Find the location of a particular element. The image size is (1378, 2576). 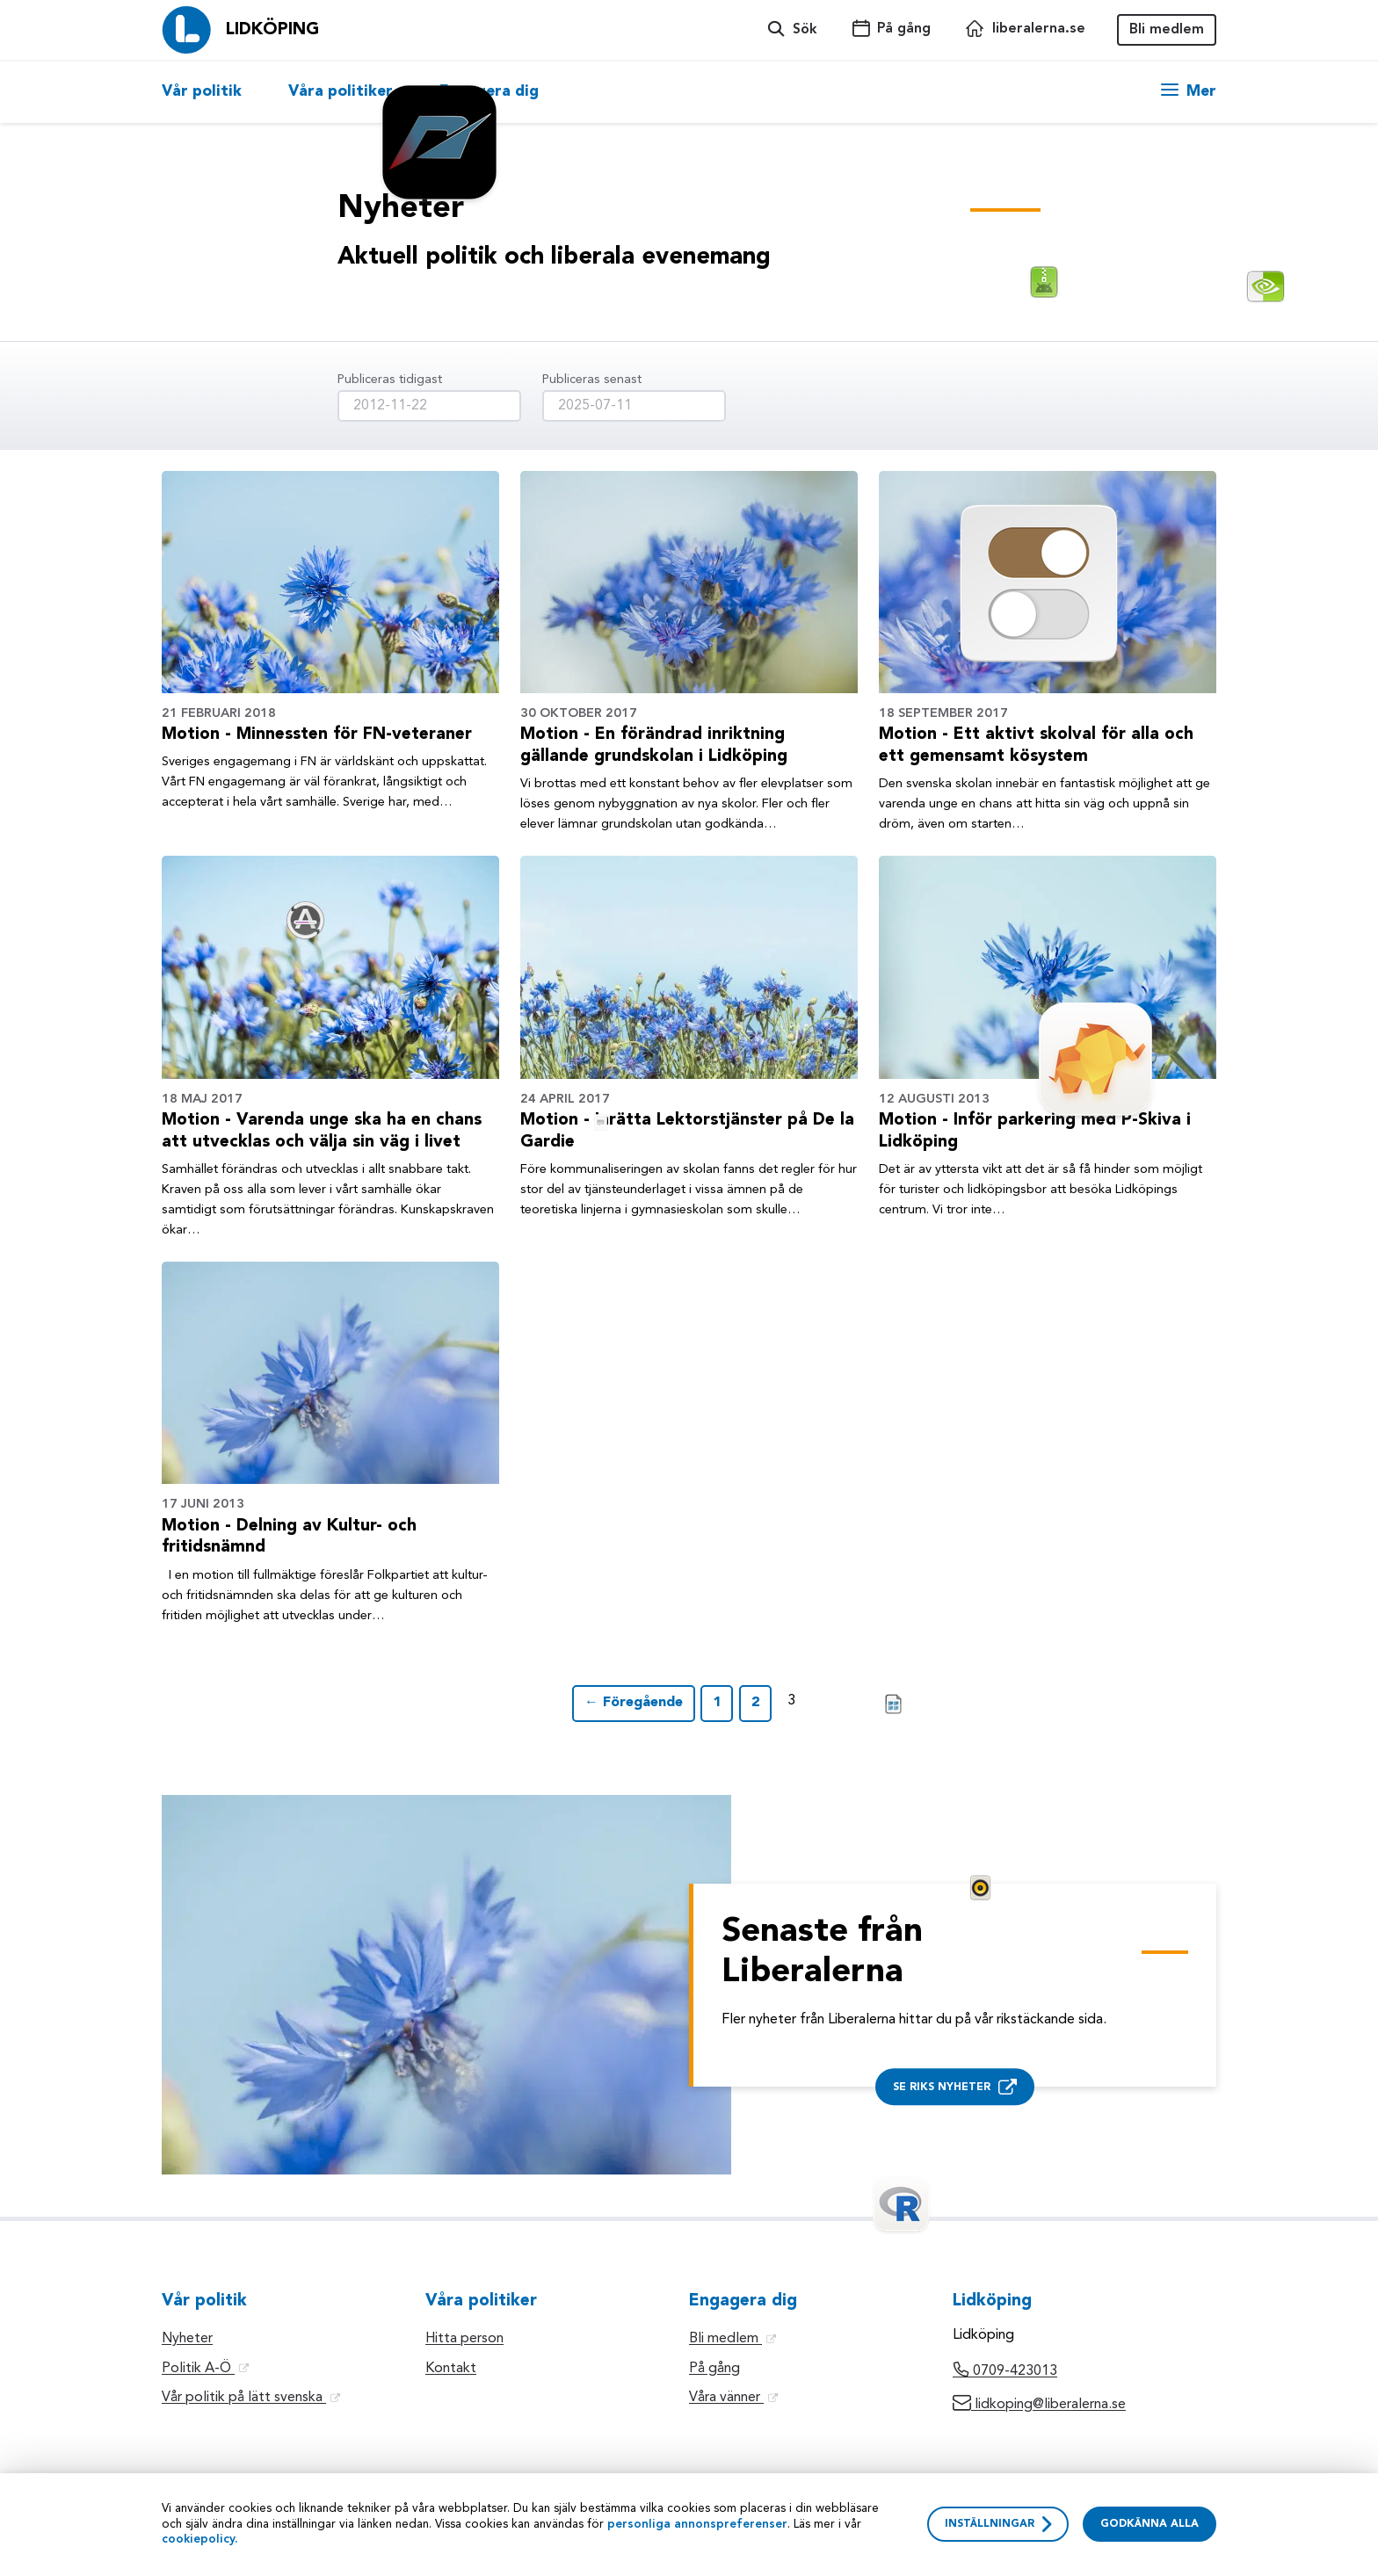

android app installation package file is located at coordinates (1044, 282).